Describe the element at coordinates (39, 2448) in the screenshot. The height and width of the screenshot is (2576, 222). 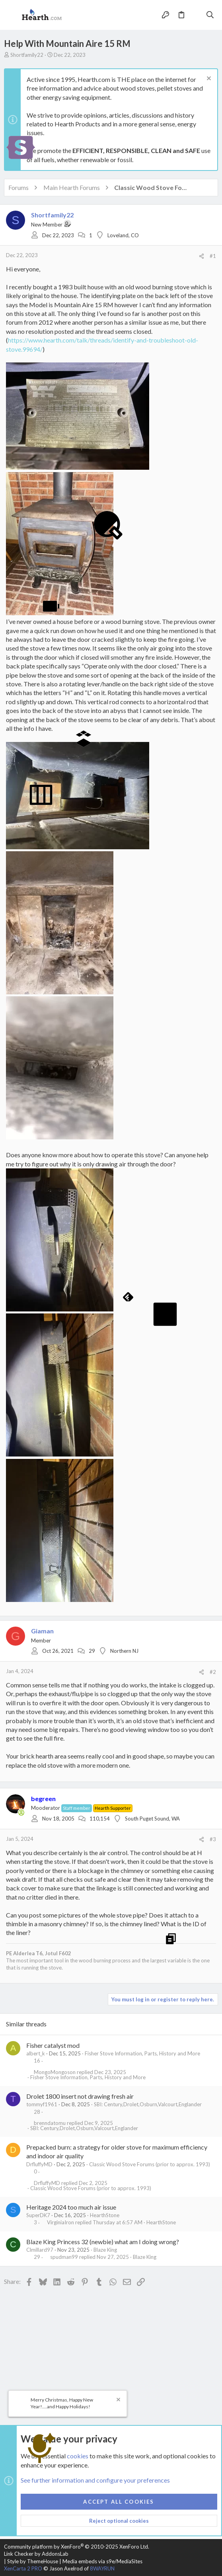
I see `activate AI voice assistant` at that location.